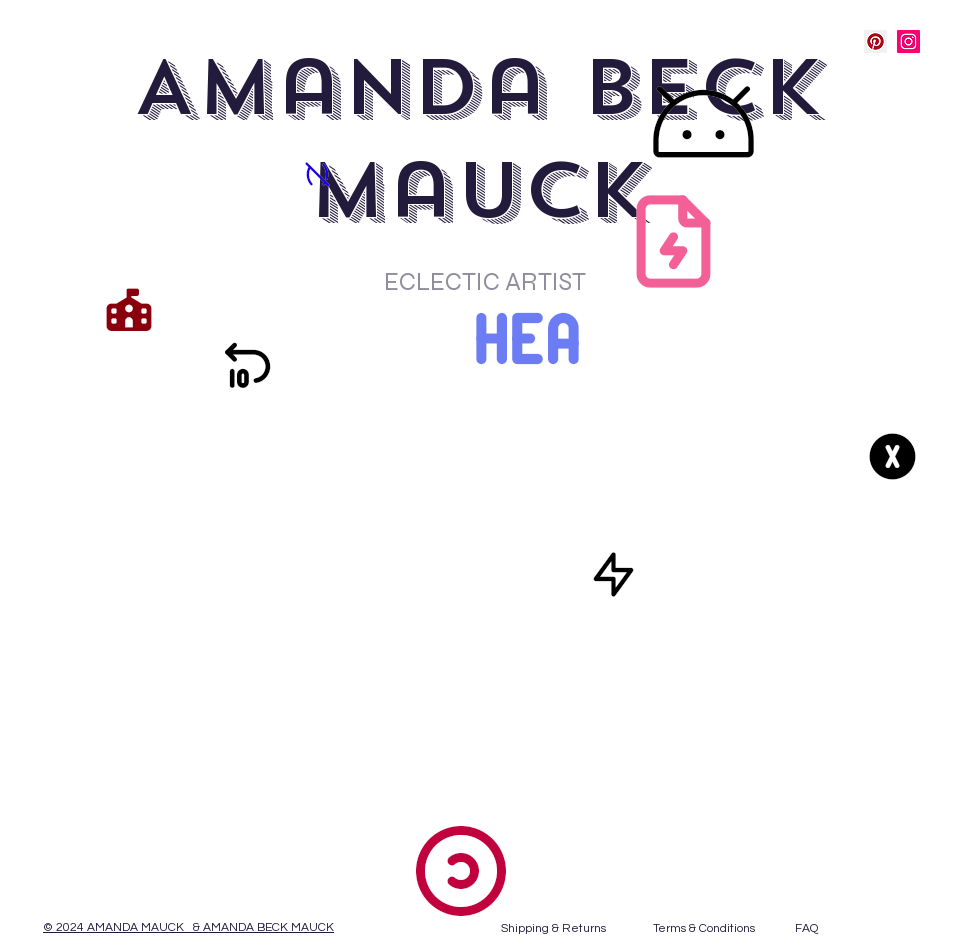  I want to click on indicates HTTP HEAD request method, so click(527, 338).